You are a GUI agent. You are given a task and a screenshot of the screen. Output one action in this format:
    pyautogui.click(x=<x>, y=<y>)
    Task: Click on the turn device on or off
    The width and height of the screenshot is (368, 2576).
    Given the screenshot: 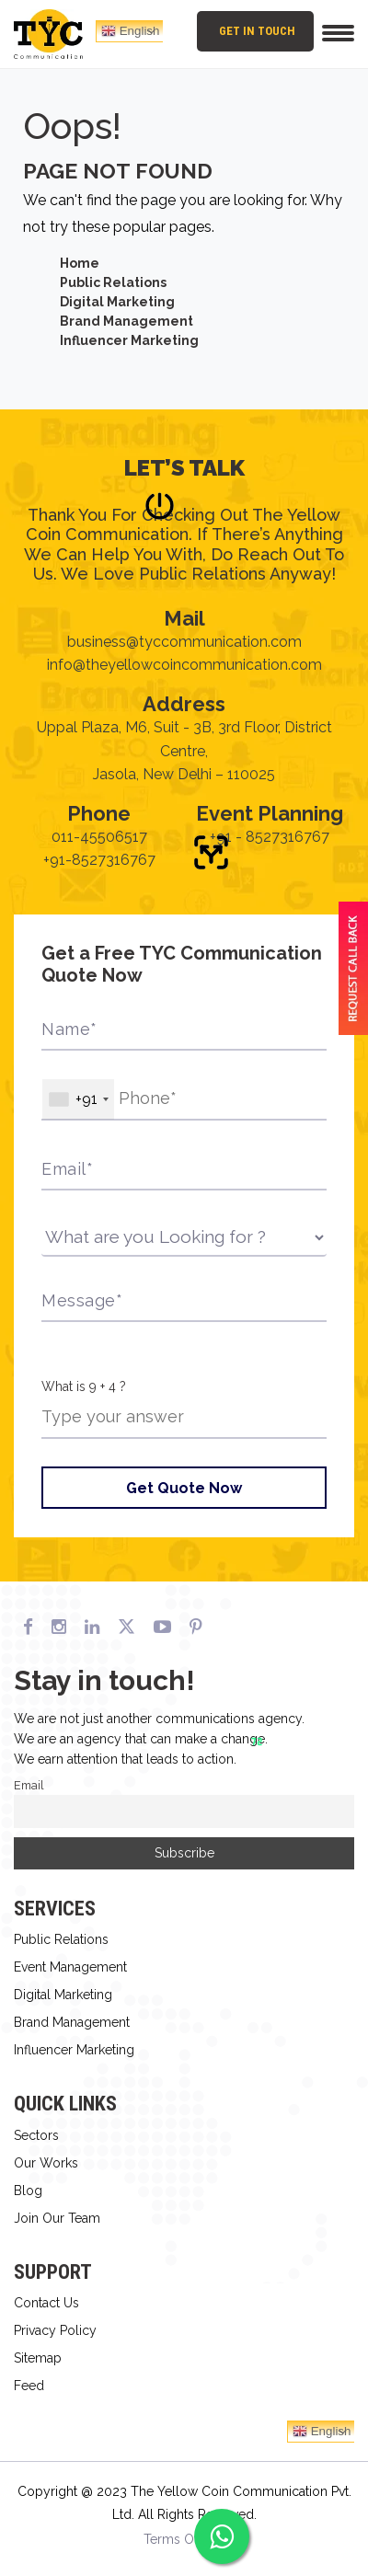 What is the action you would take?
    pyautogui.click(x=159, y=505)
    